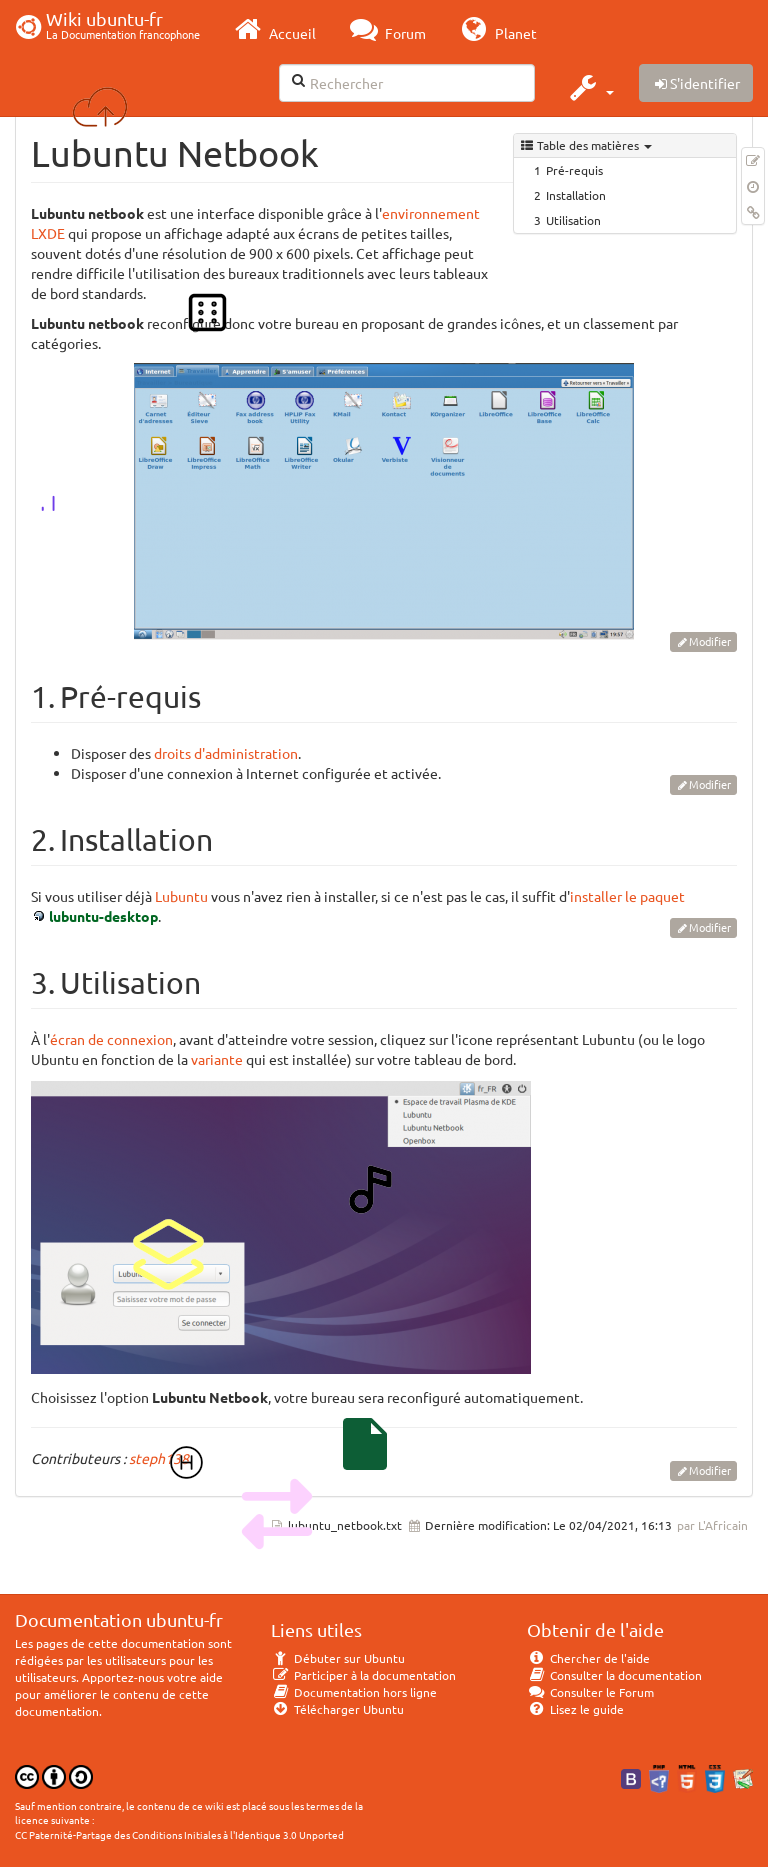 The height and width of the screenshot is (1867, 768). I want to click on view or open a file, so click(365, 1444).